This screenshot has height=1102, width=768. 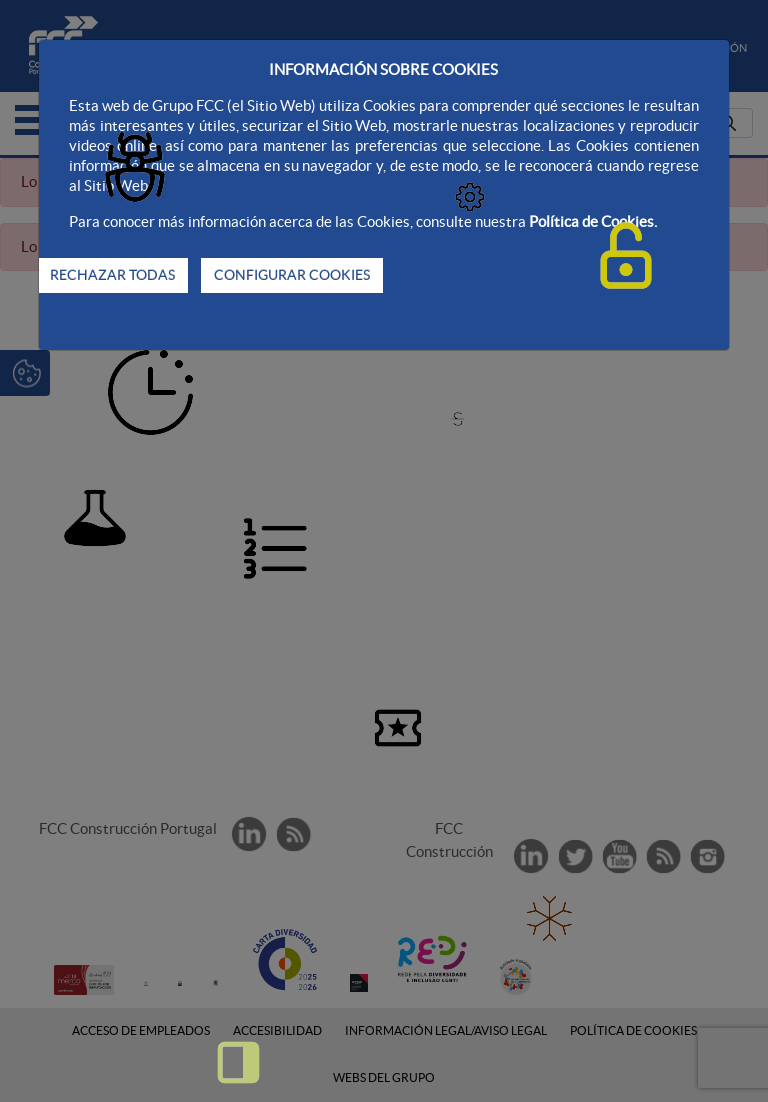 I want to click on view local events or entertainment, so click(x=398, y=728).